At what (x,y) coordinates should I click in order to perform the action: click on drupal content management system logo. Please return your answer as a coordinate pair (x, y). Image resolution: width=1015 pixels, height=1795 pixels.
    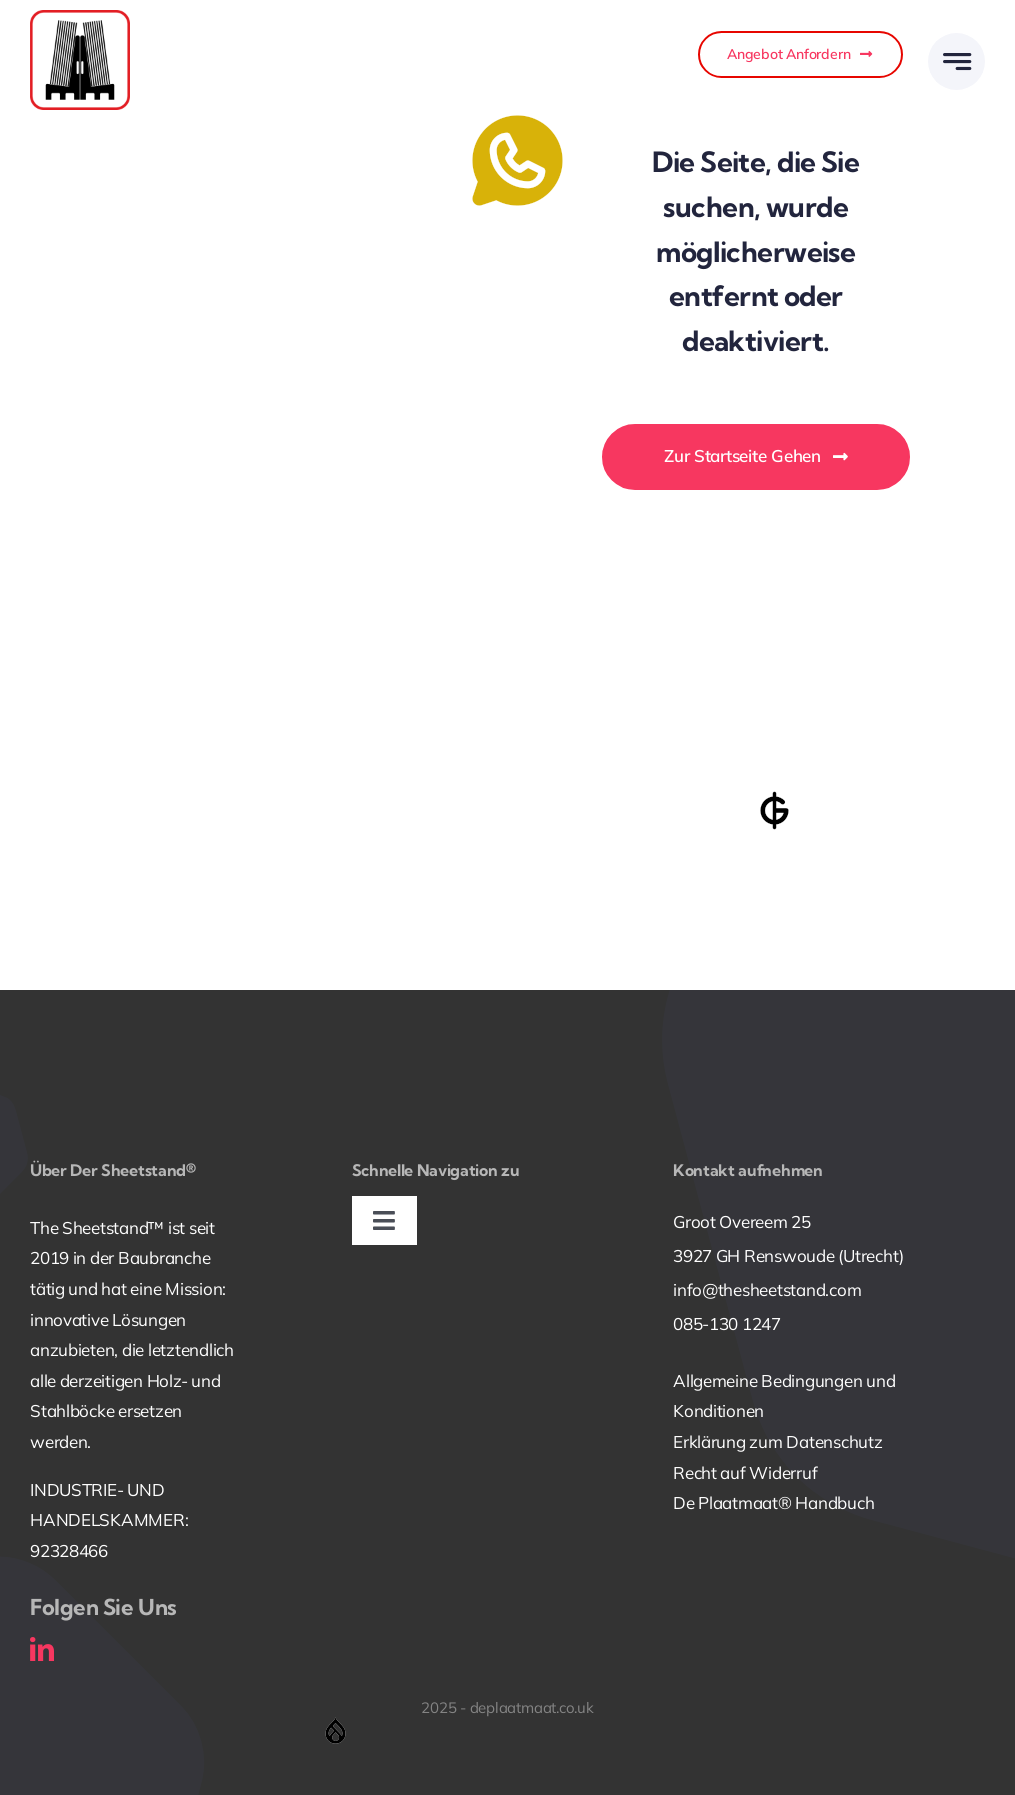
    Looking at the image, I should click on (335, 1730).